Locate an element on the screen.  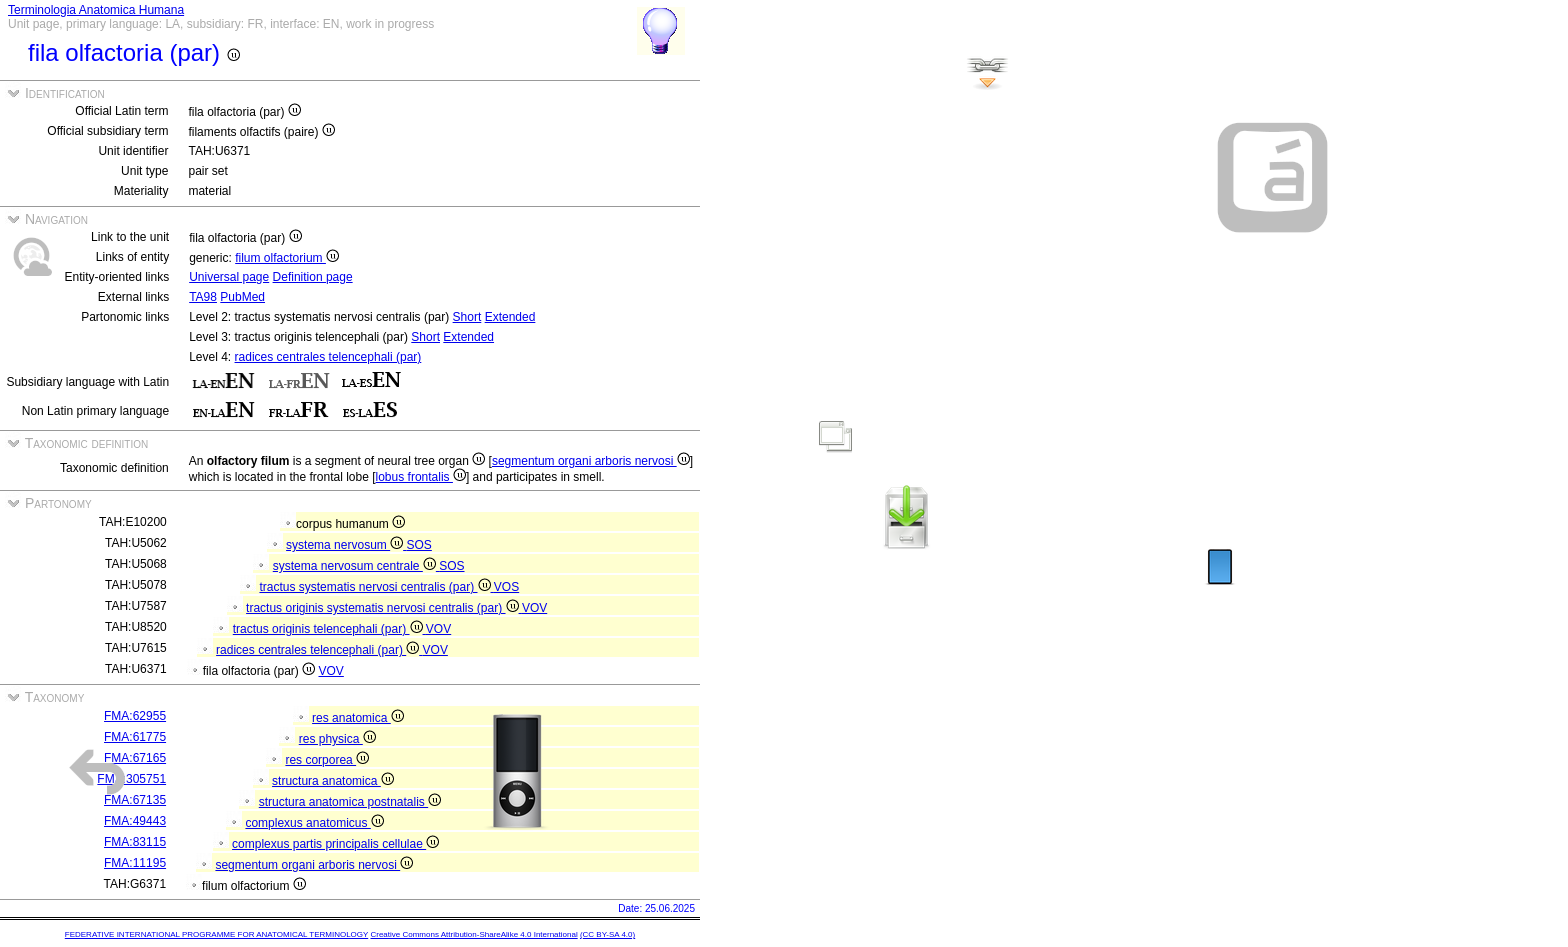
iPod nano device connected is located at coordinates (516, 772).